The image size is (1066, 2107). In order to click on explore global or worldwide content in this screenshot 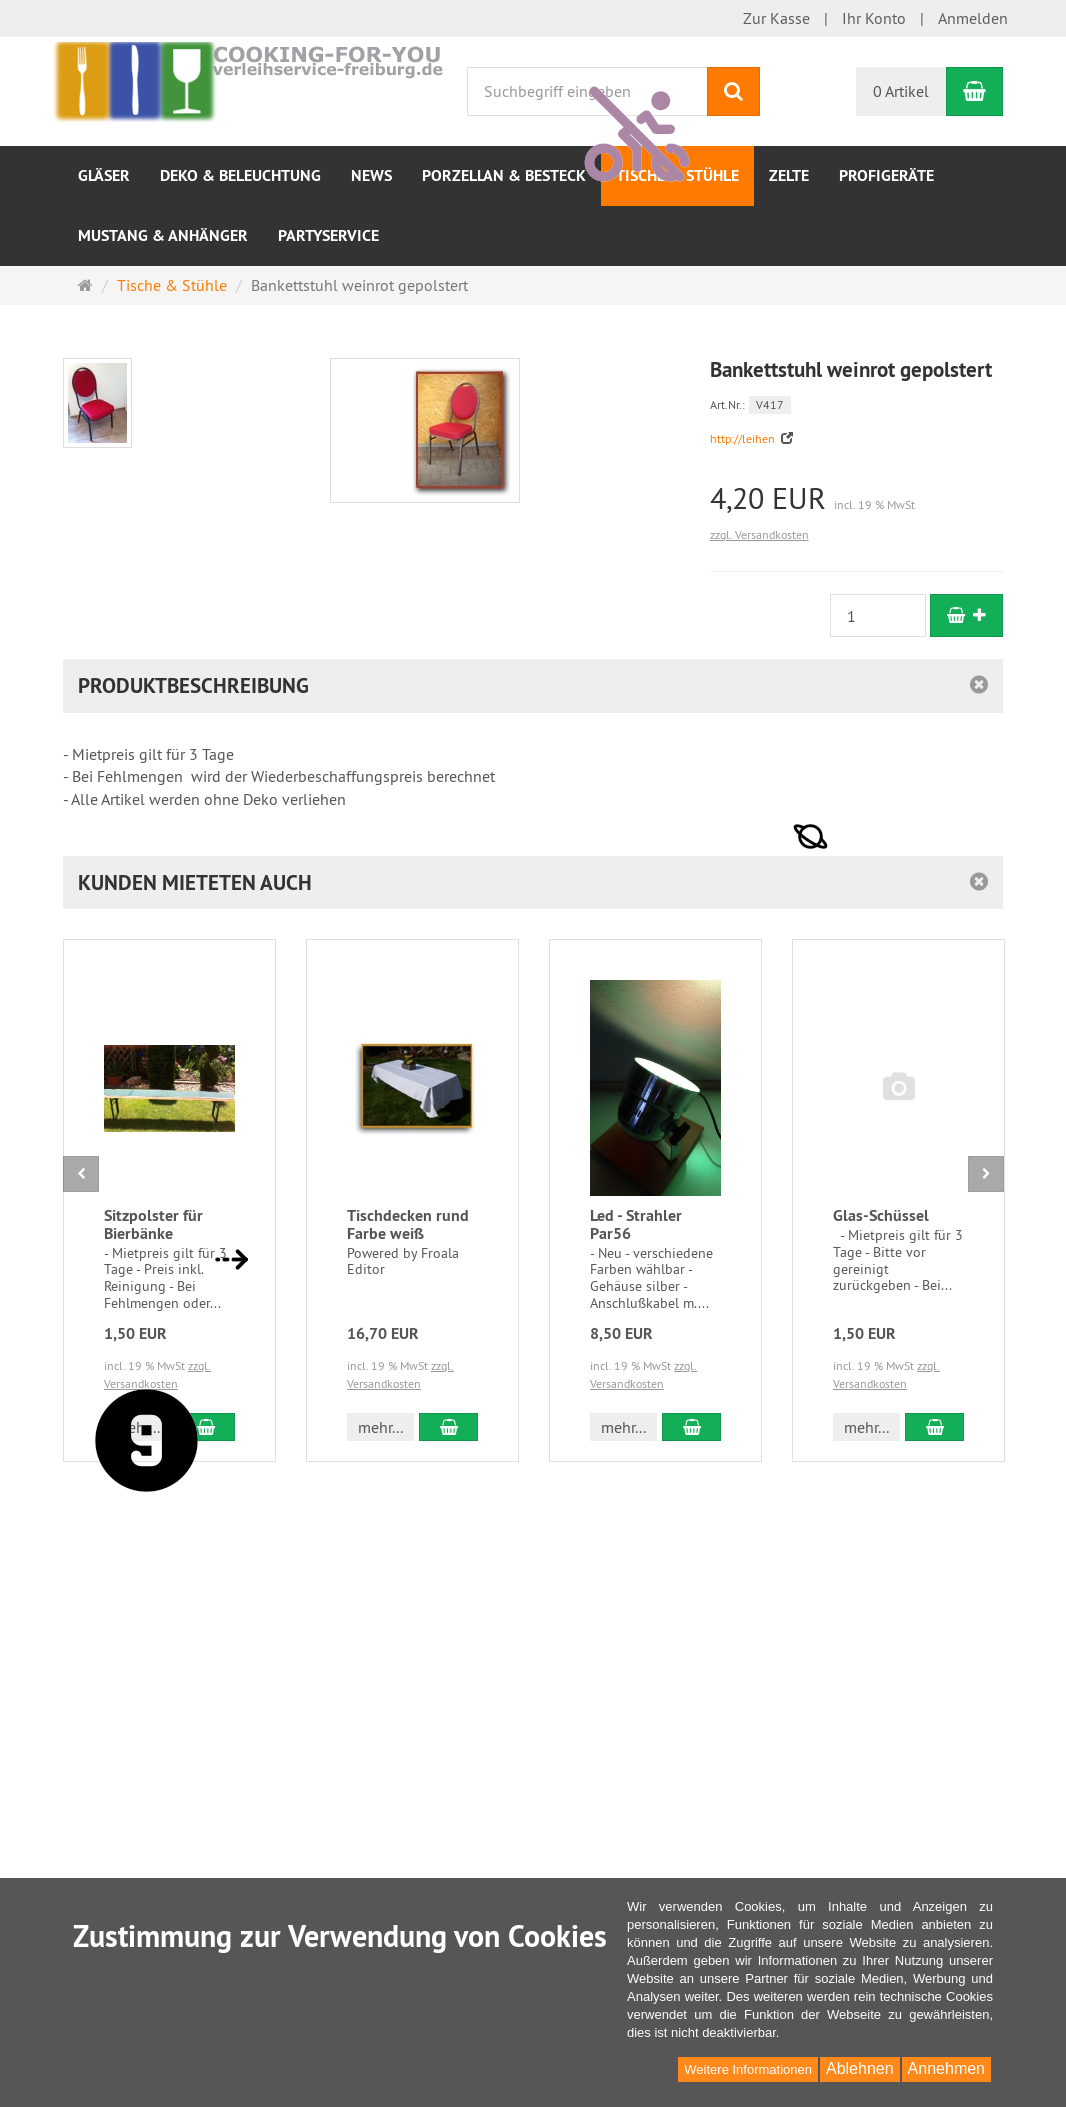, I will do `click(810, 836)`.